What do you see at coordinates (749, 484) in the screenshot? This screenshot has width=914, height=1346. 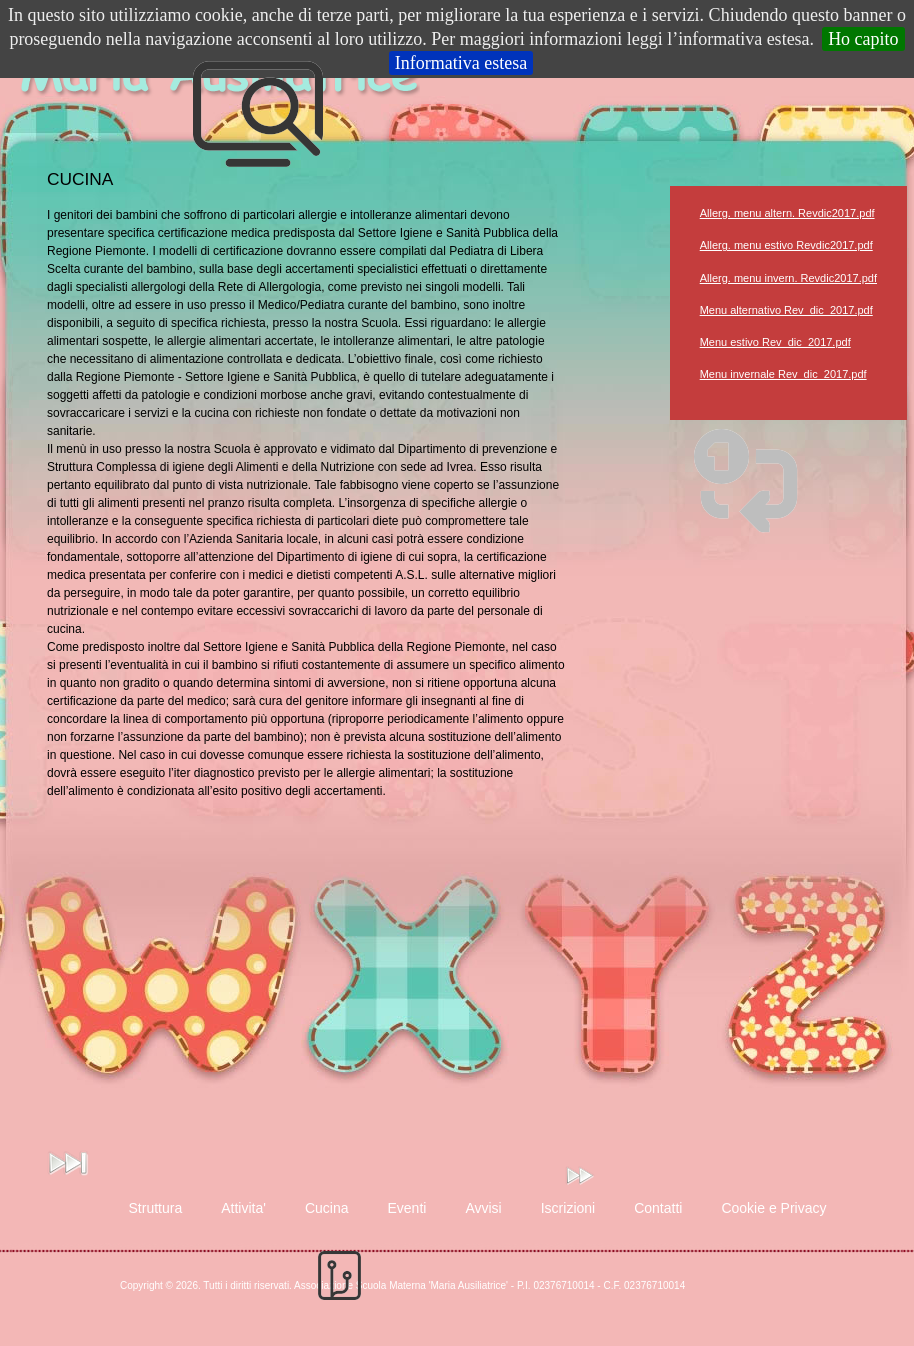 I see `repeat current song in playlist` at bounding box center [749, 484].